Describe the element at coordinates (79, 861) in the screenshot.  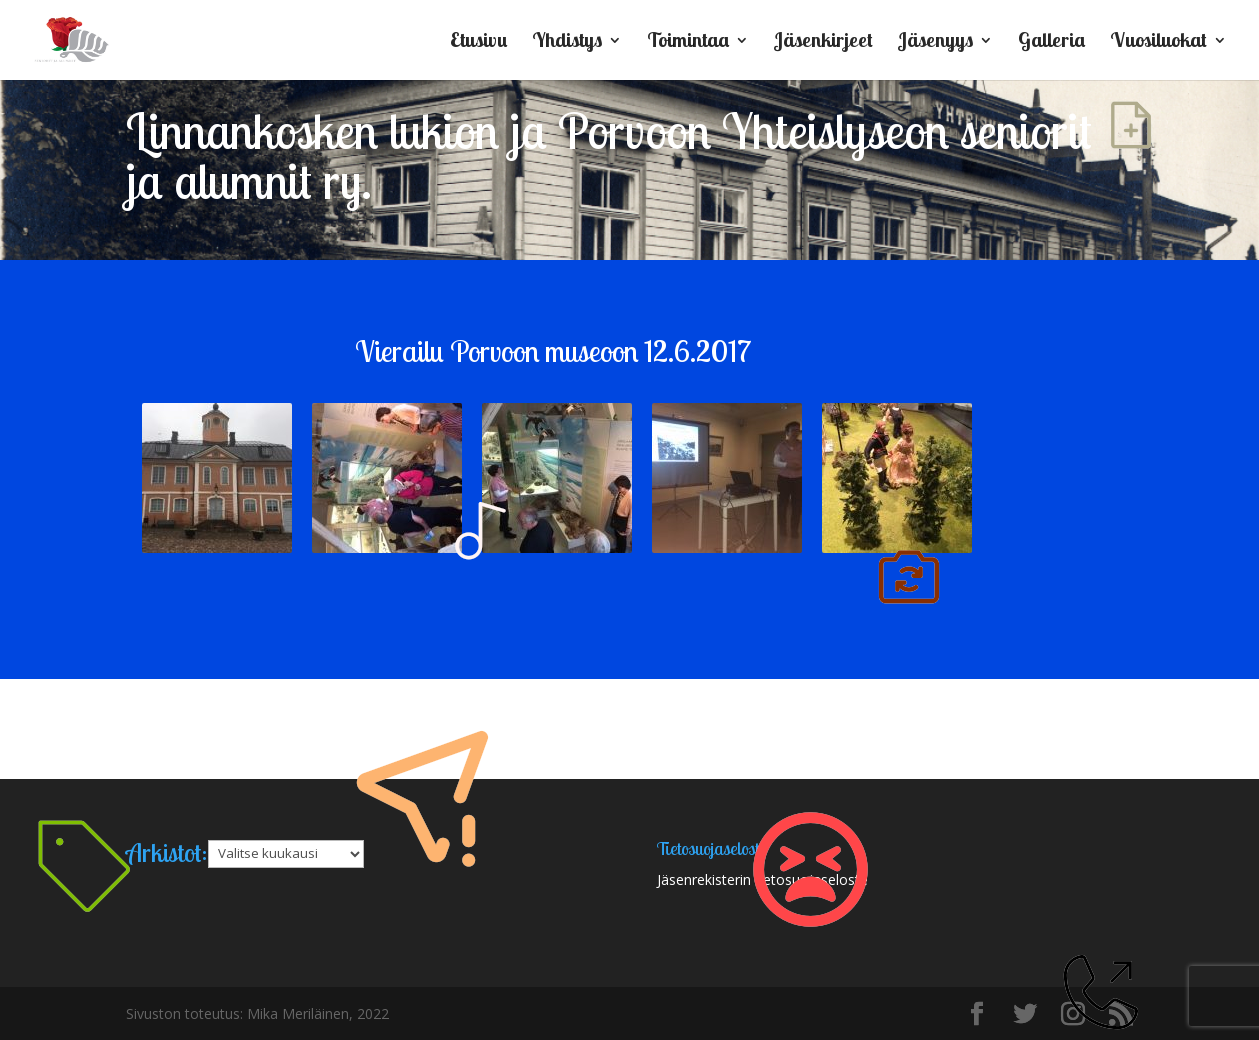
I see `add or manage tags for an item` at that location.